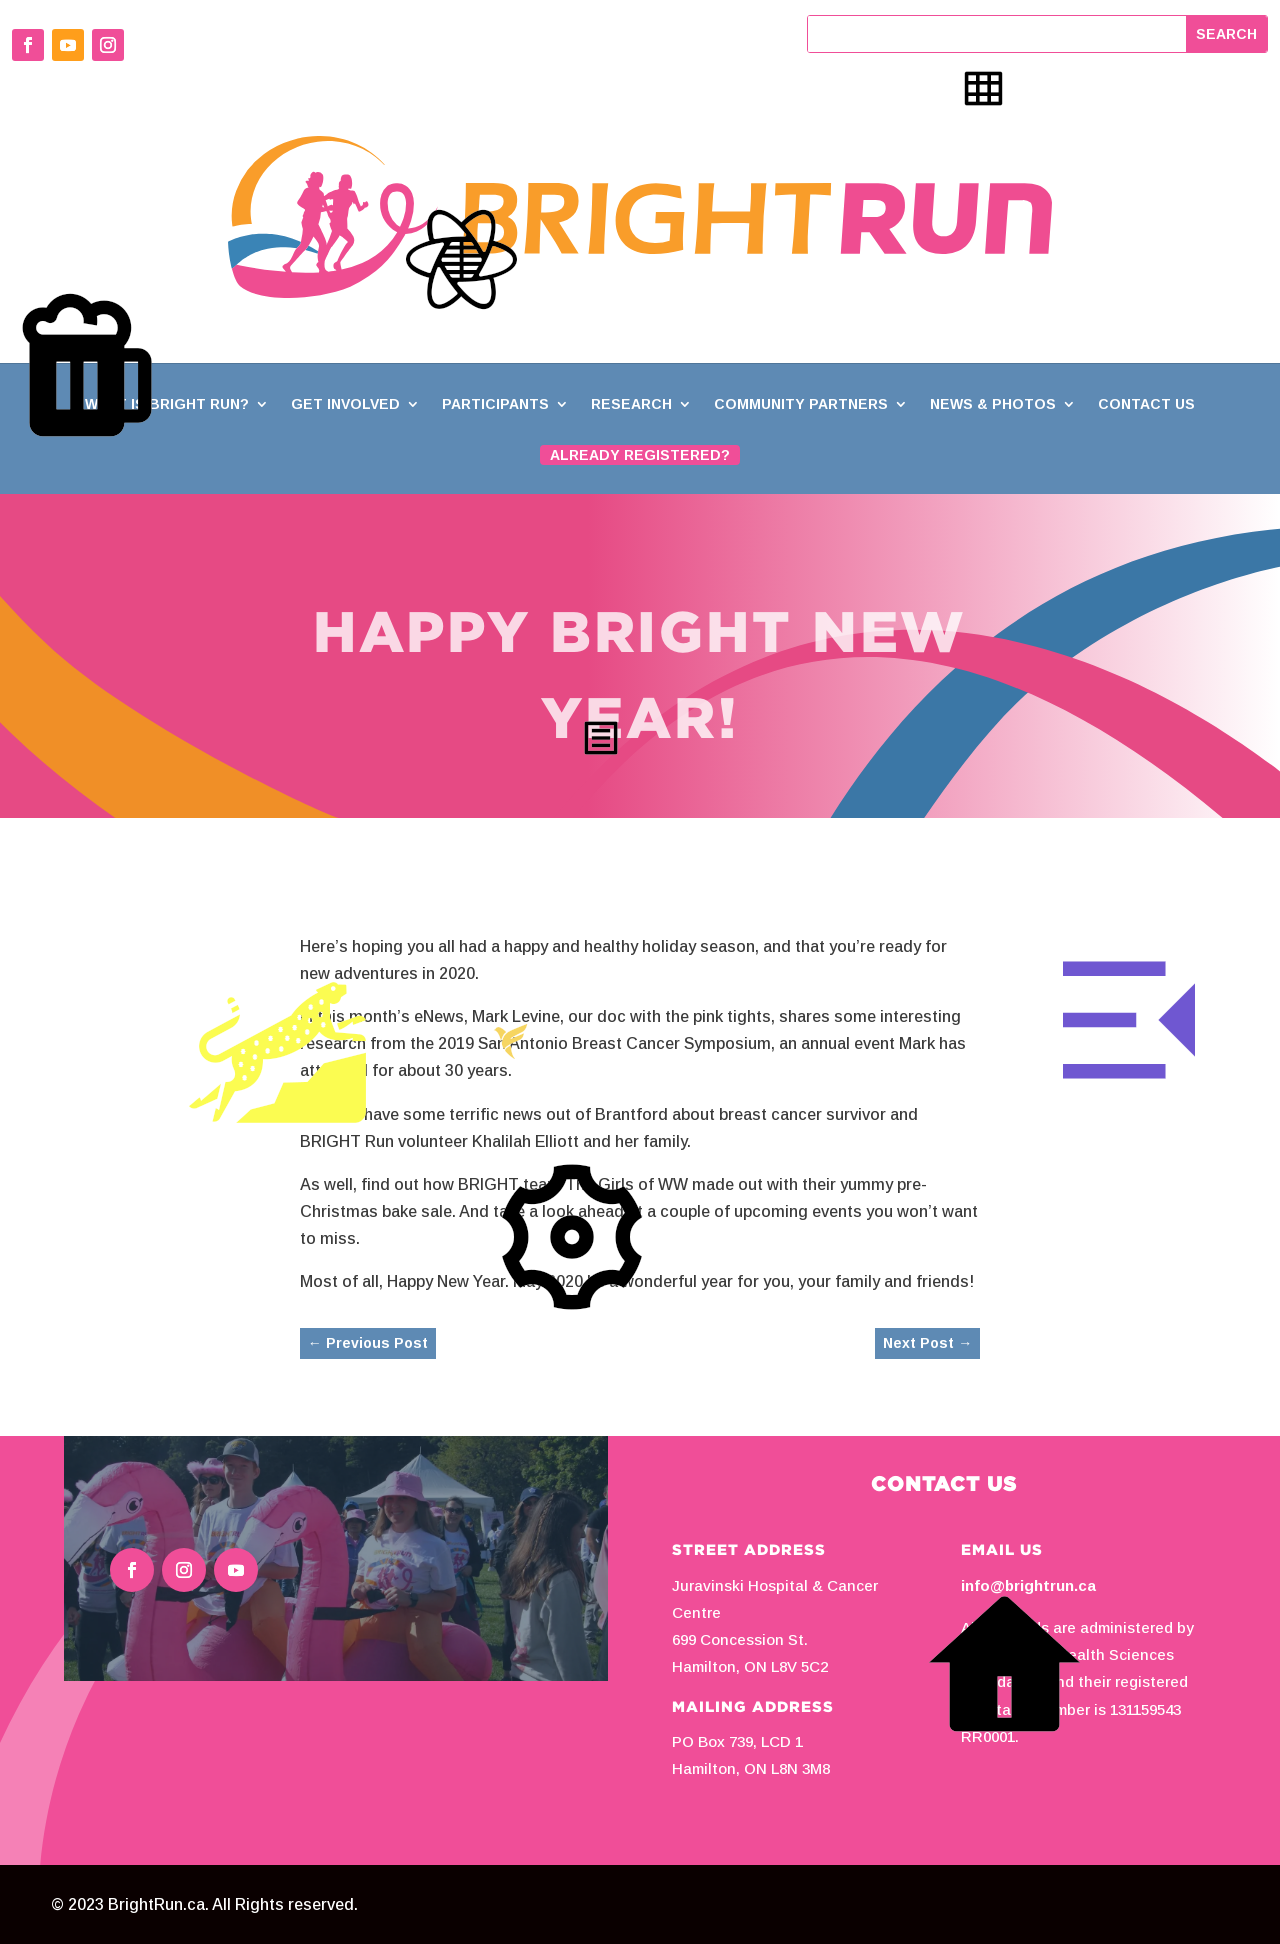  What do you see at coordinates (461, 259) in the screenshot?
I see `react table library logo` at bounding box center [461, 259].